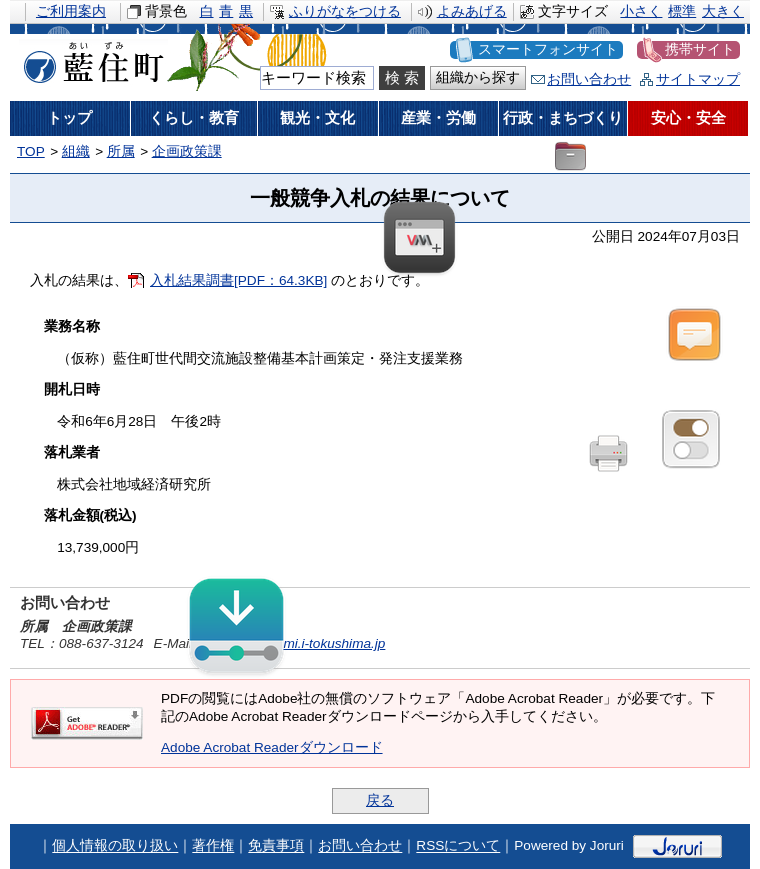  What do you see at coordinates (691, 439) in the screenshot?
I see `open system tweaks or customization settings` at bounding box center [691, 439].